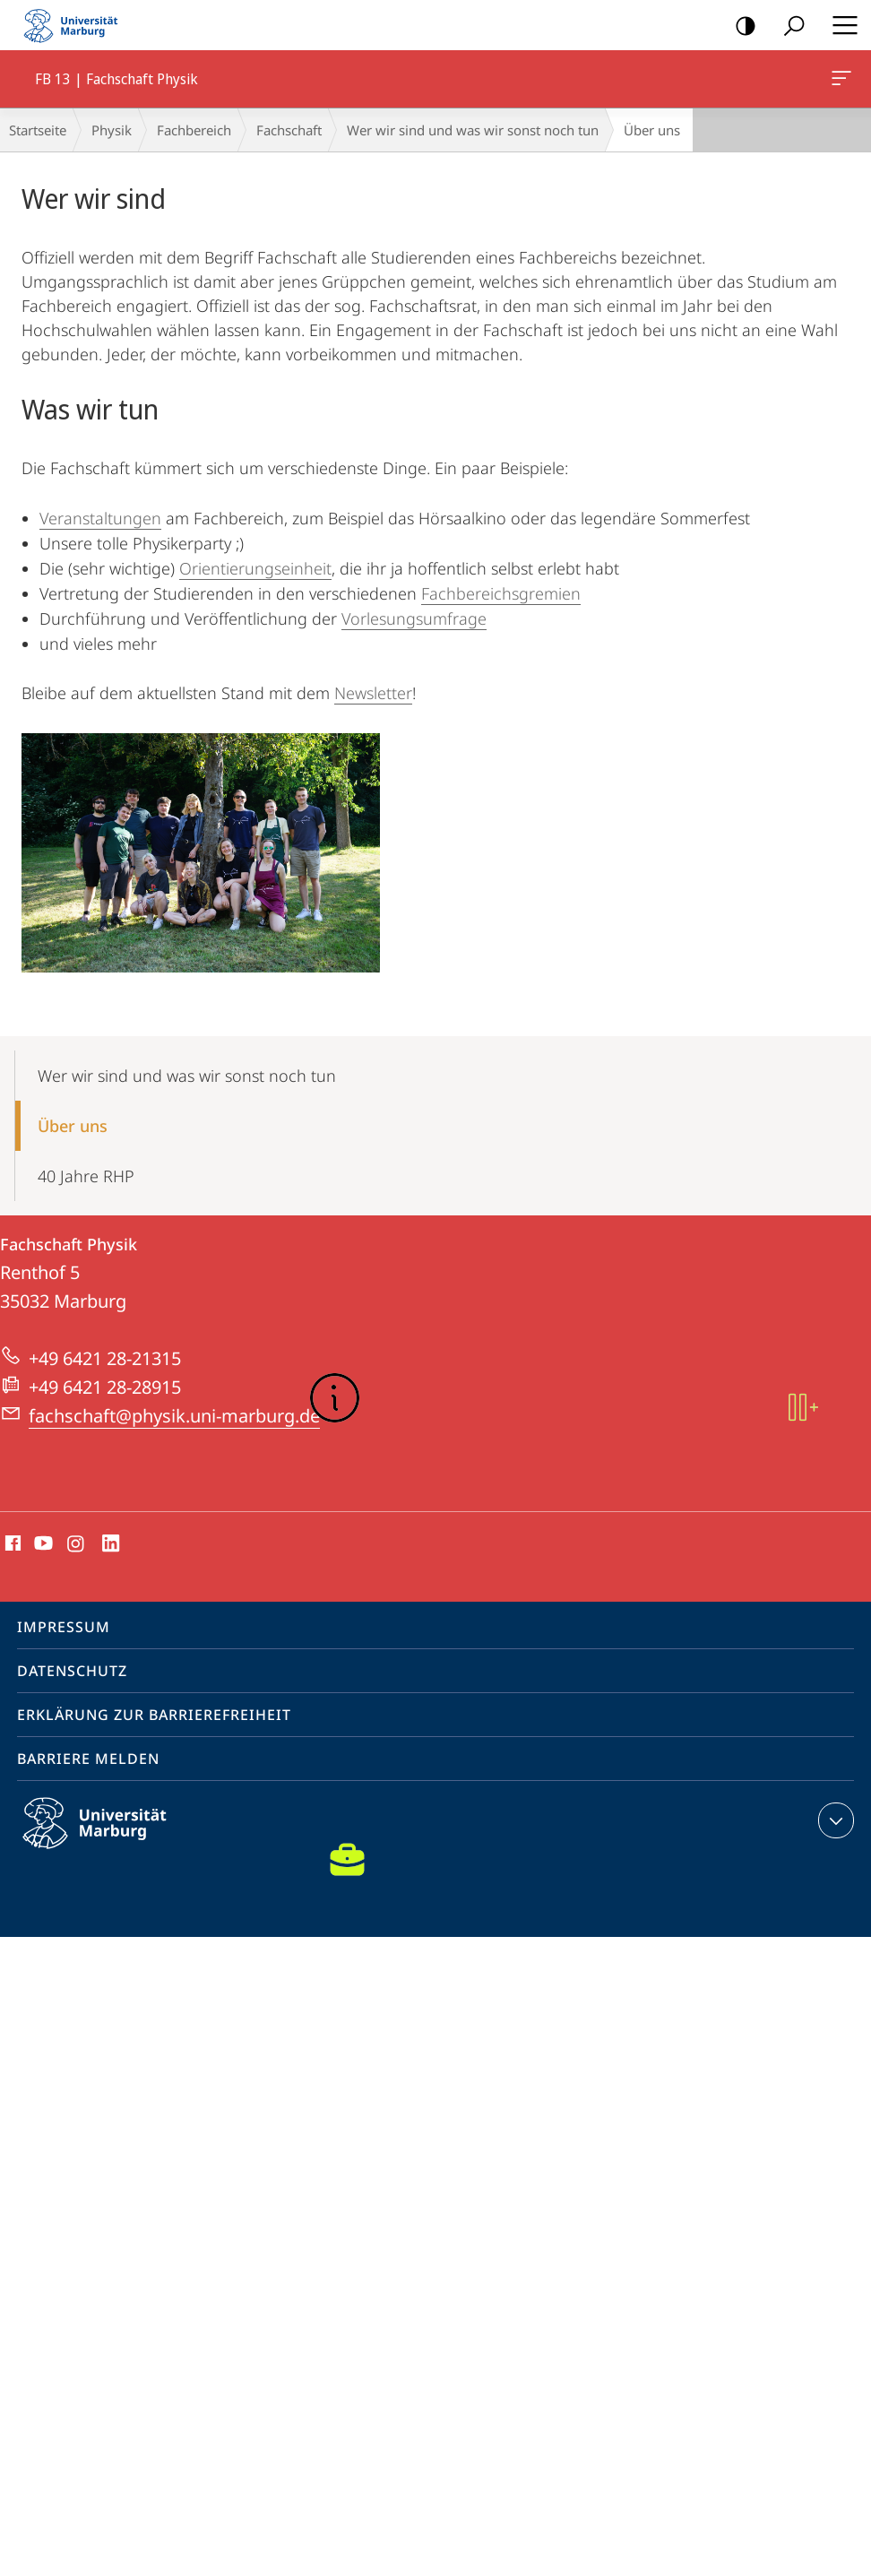 This screenshot has height=2576, width=871. I want to click on view more information or details, so click(334, 1397).